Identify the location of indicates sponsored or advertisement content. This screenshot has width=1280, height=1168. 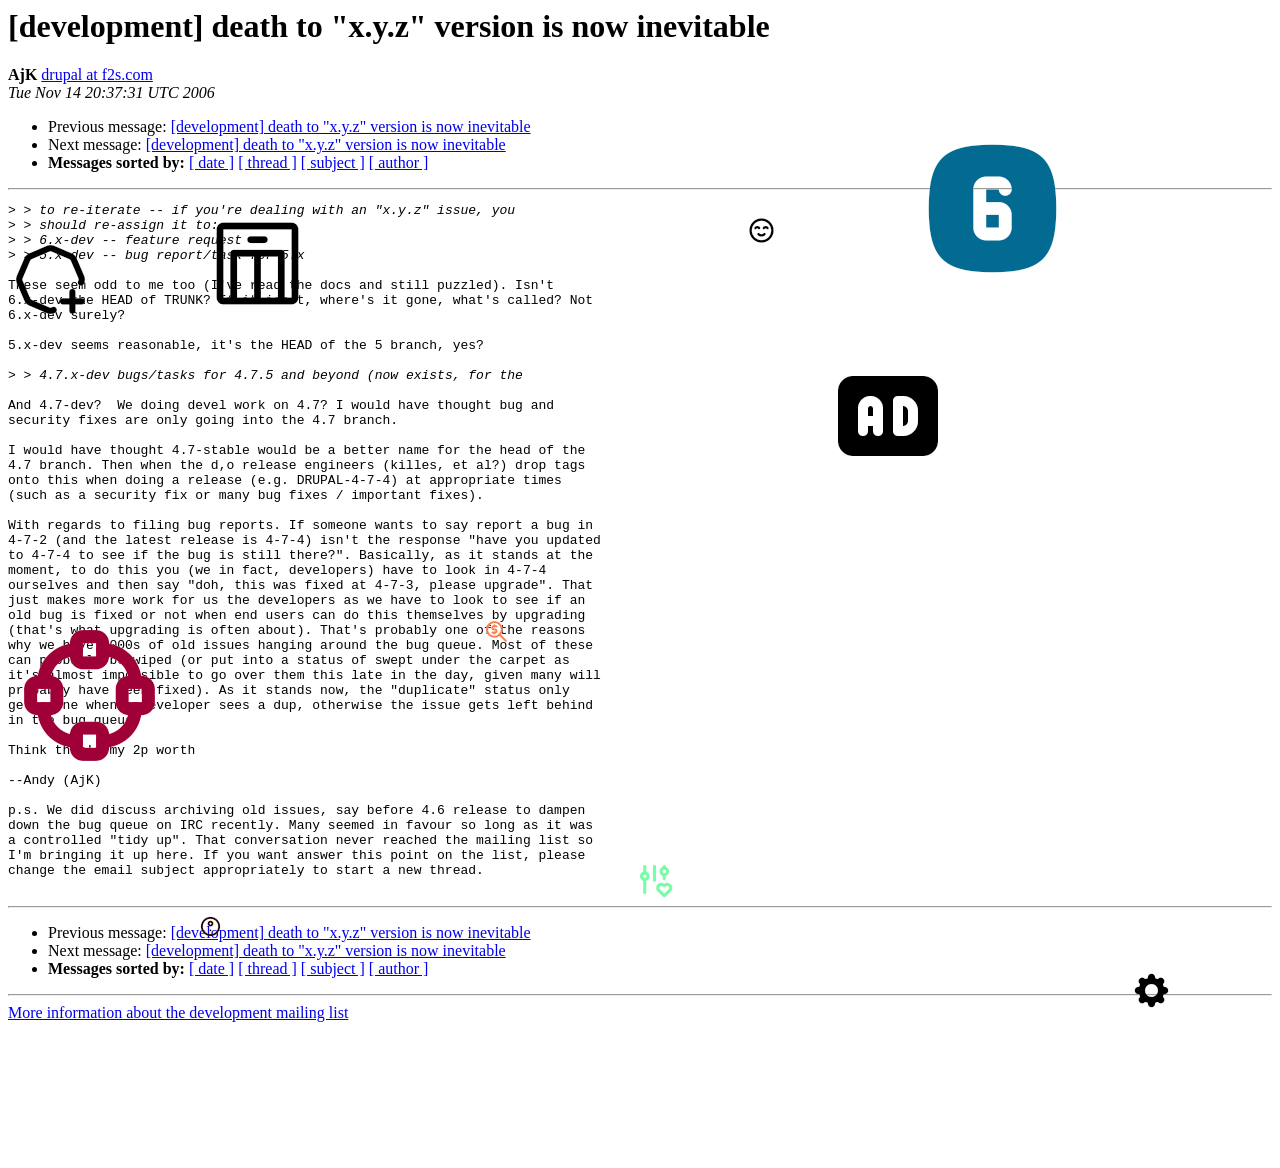
(888, 416).